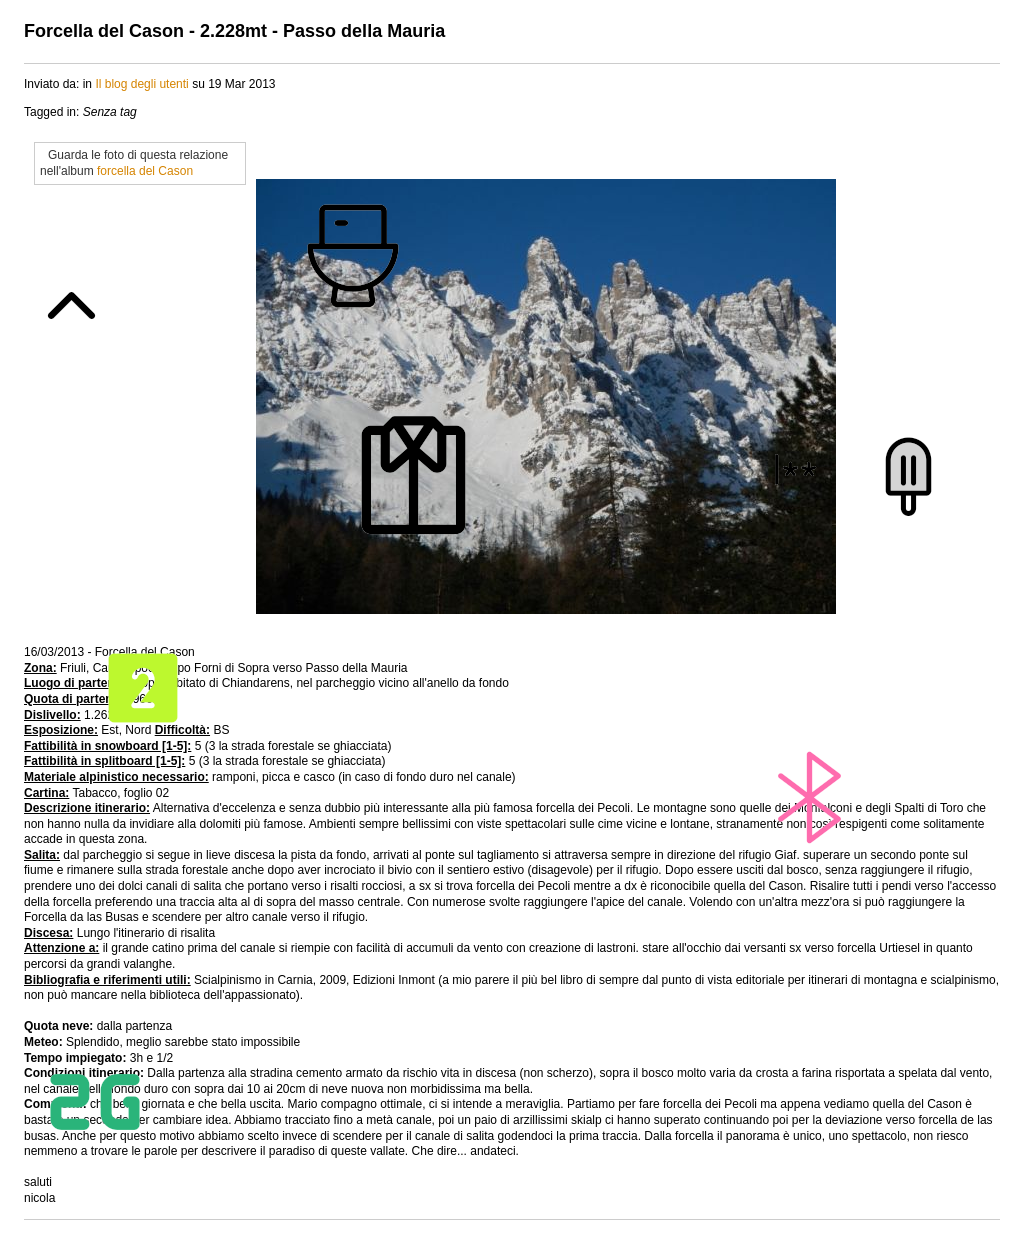  Describe the element at coordinates (793, 469) in the screenshot. I see `enter or view password field` at that location.